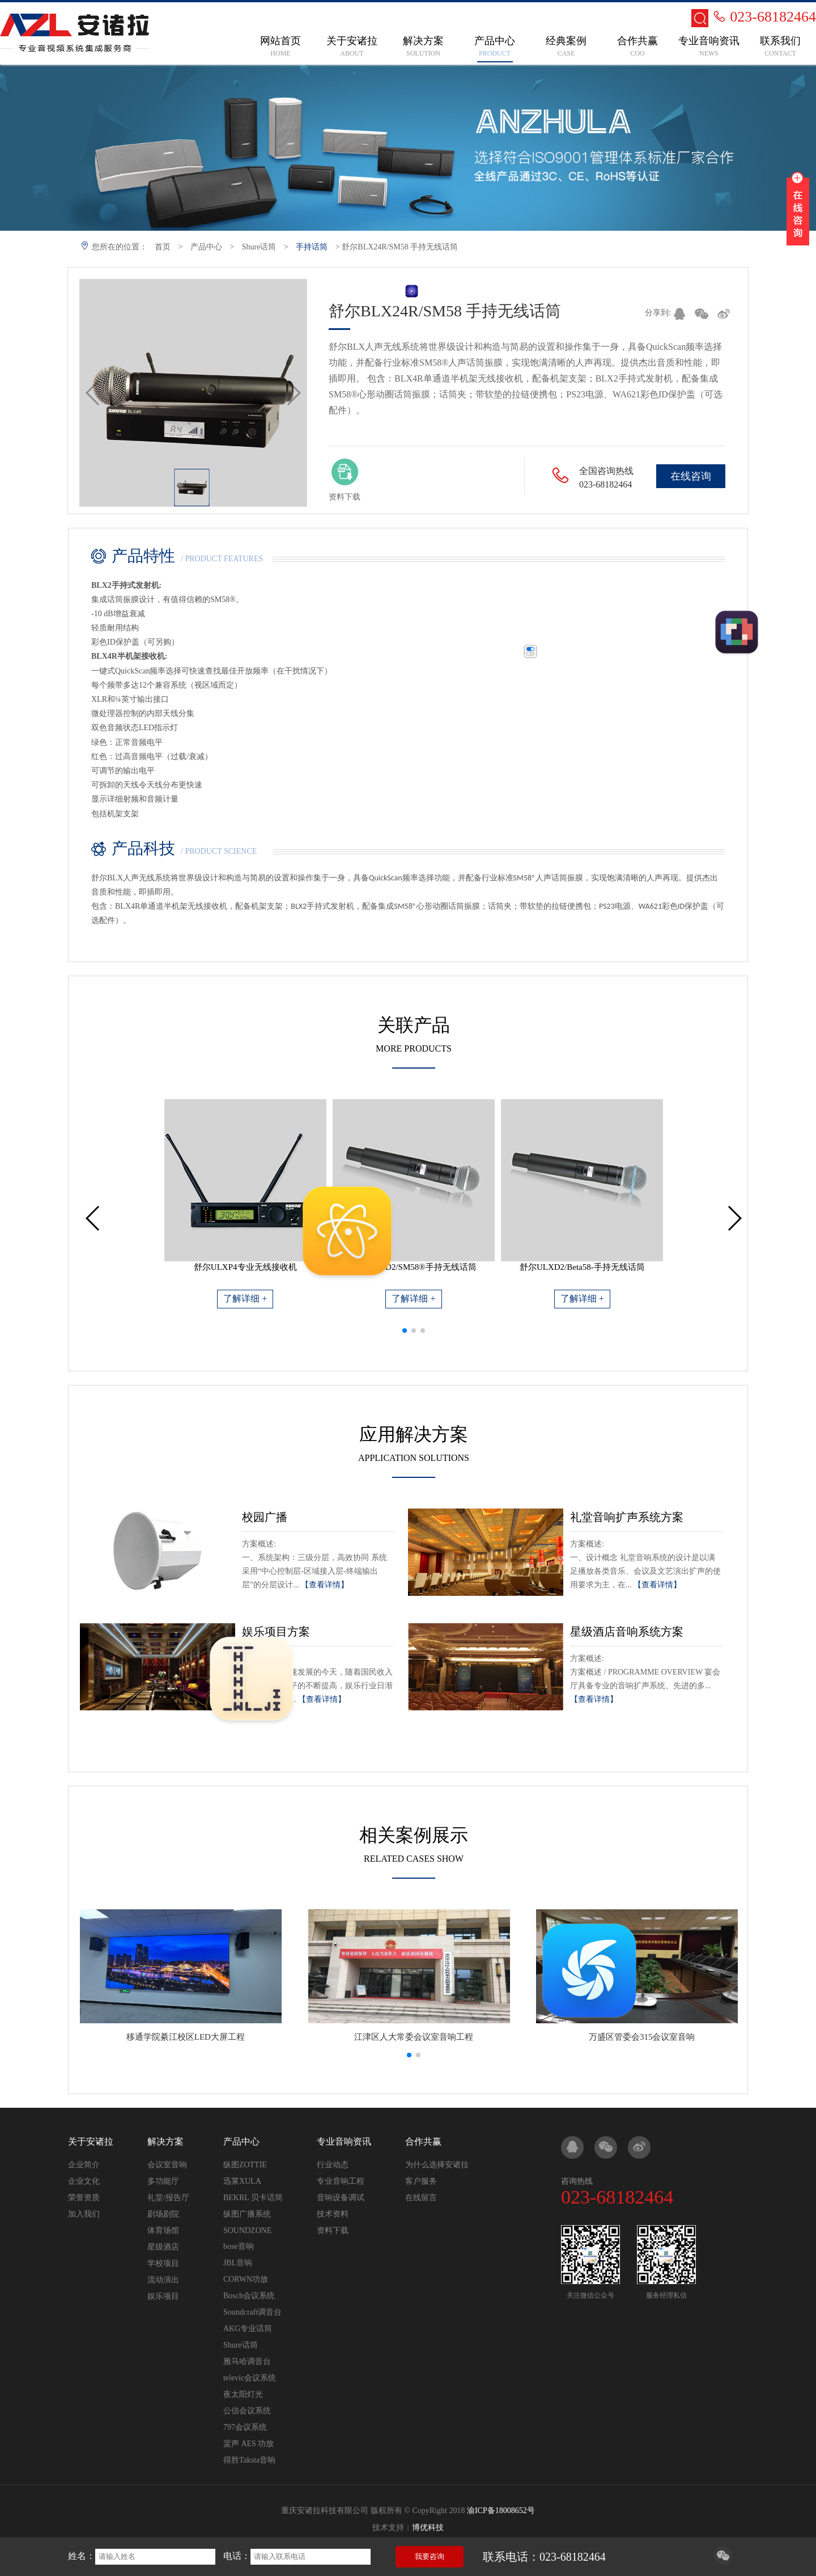  I want to click on open the clip video editing app, so click(411, 291).